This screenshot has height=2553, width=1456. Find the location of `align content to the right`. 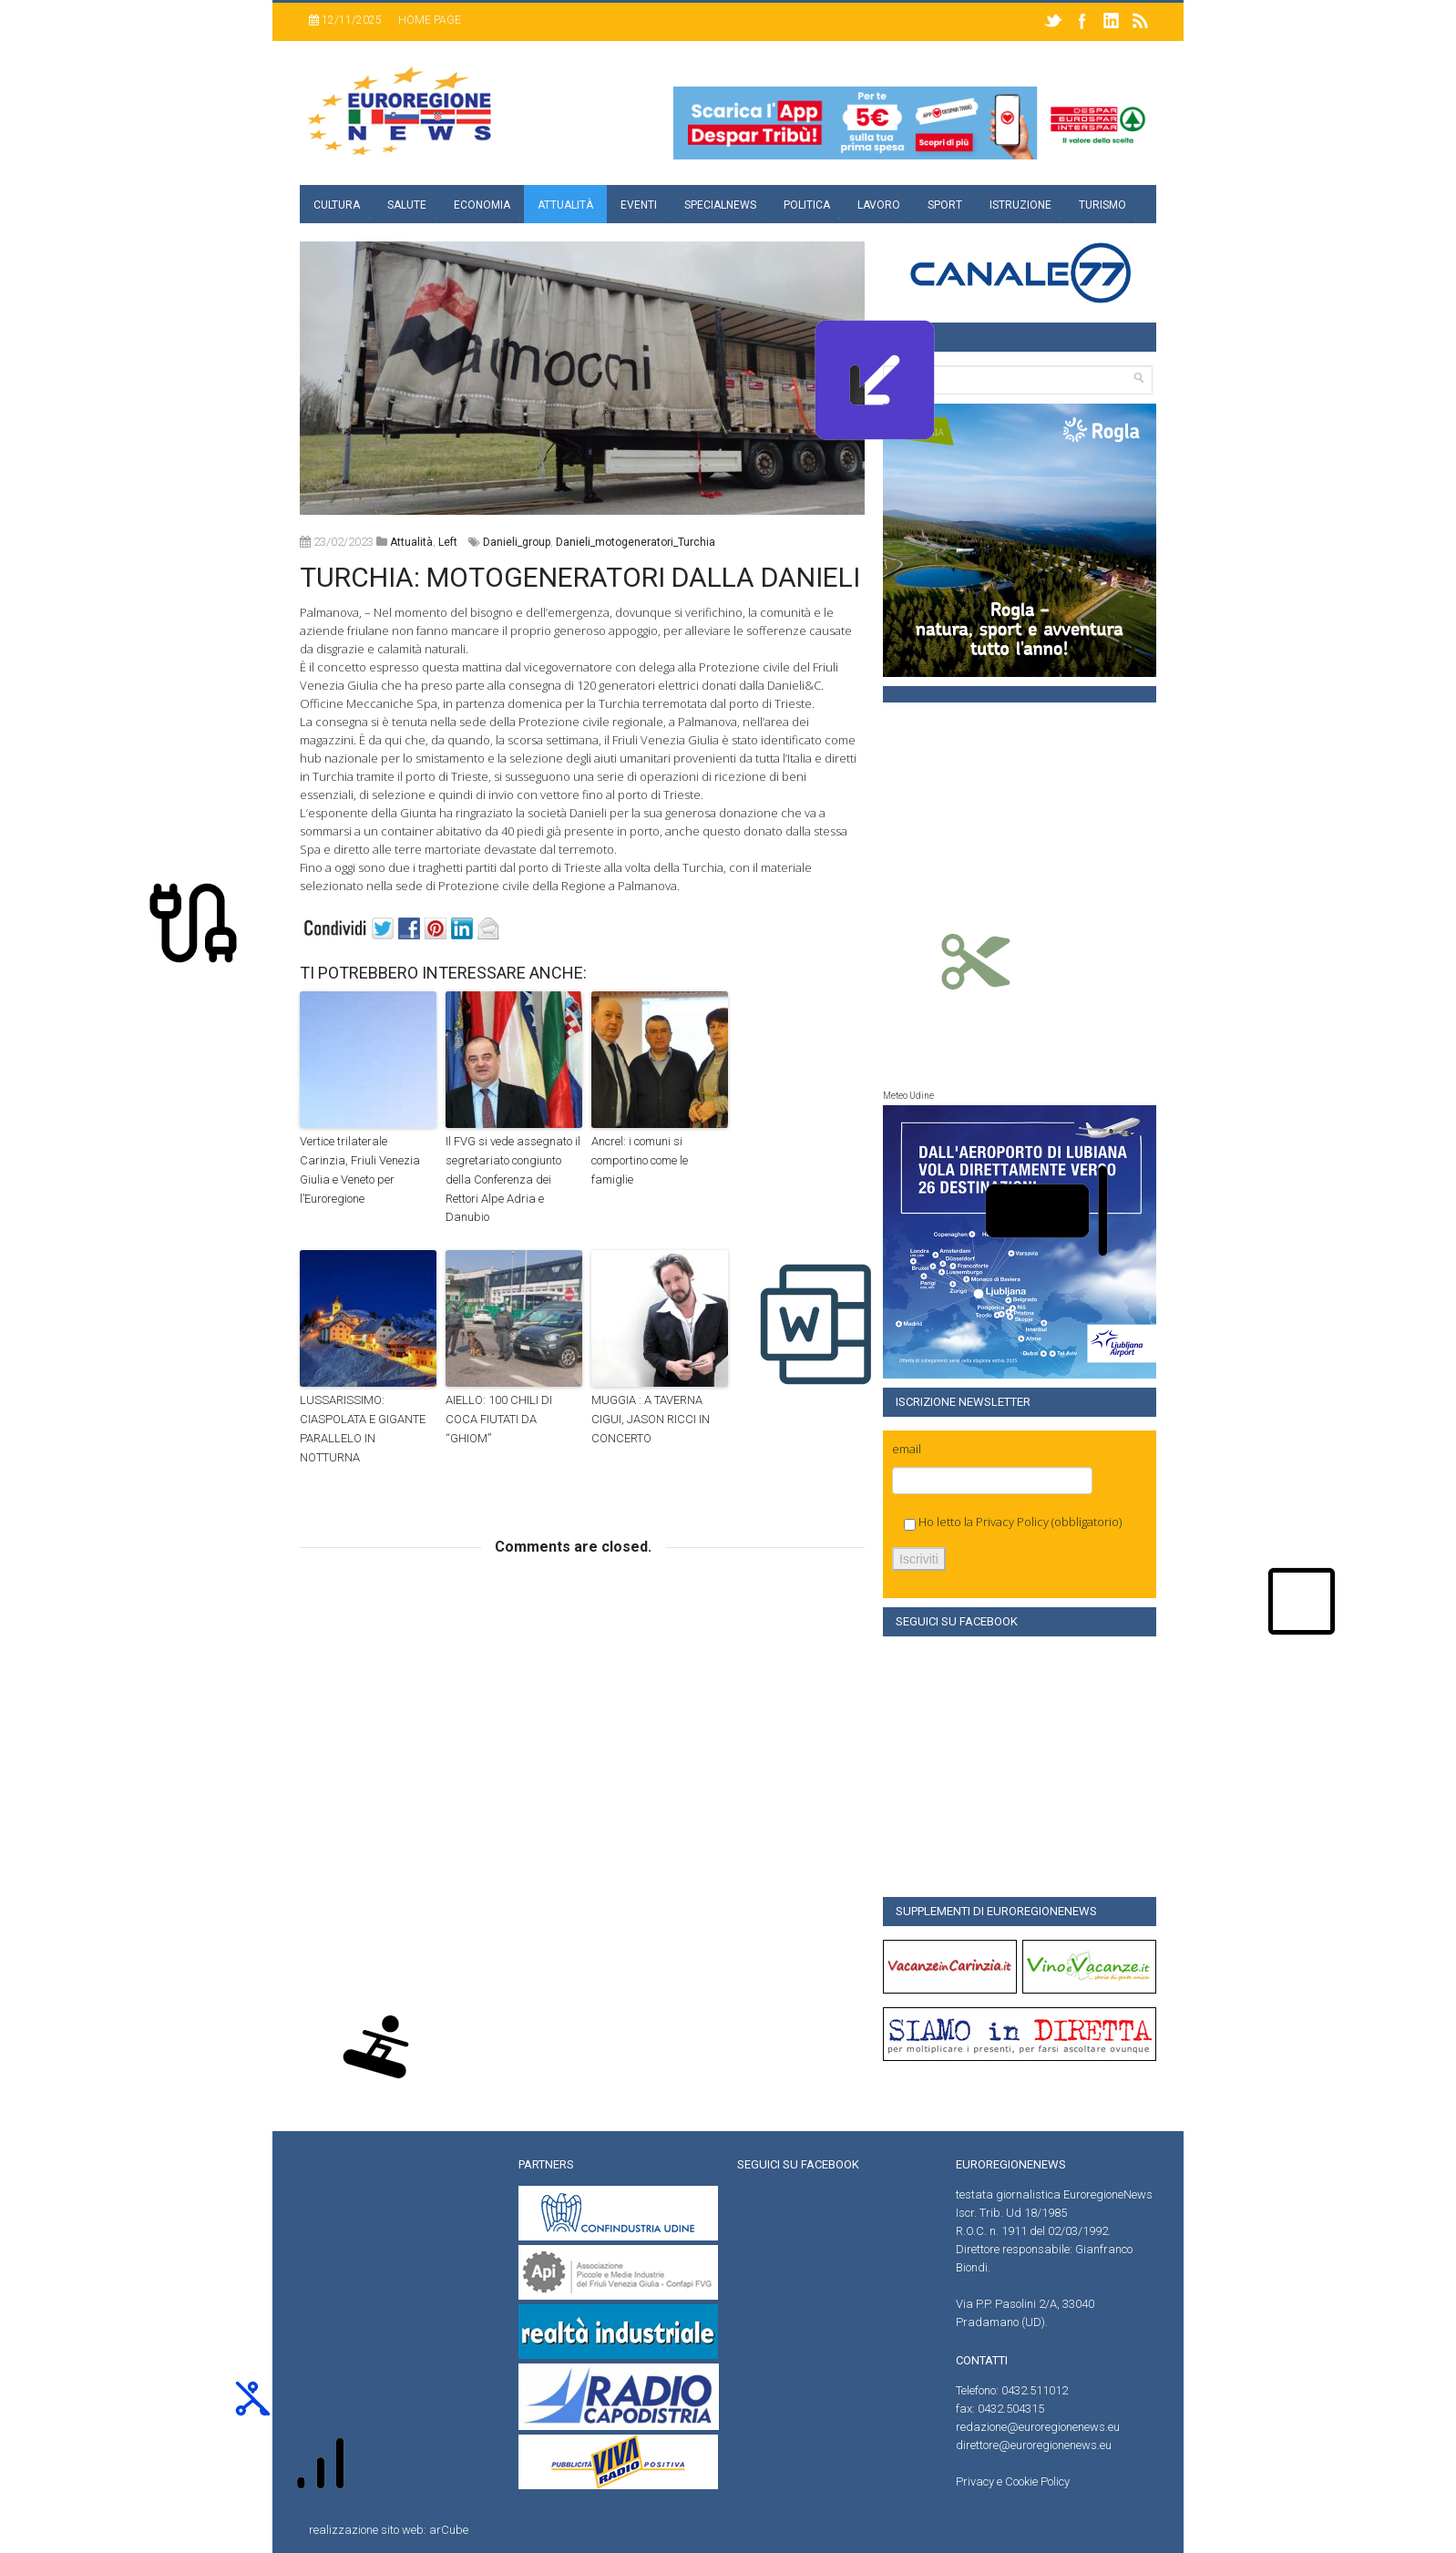

align content to the right is located at coordinates (1049, 1211).